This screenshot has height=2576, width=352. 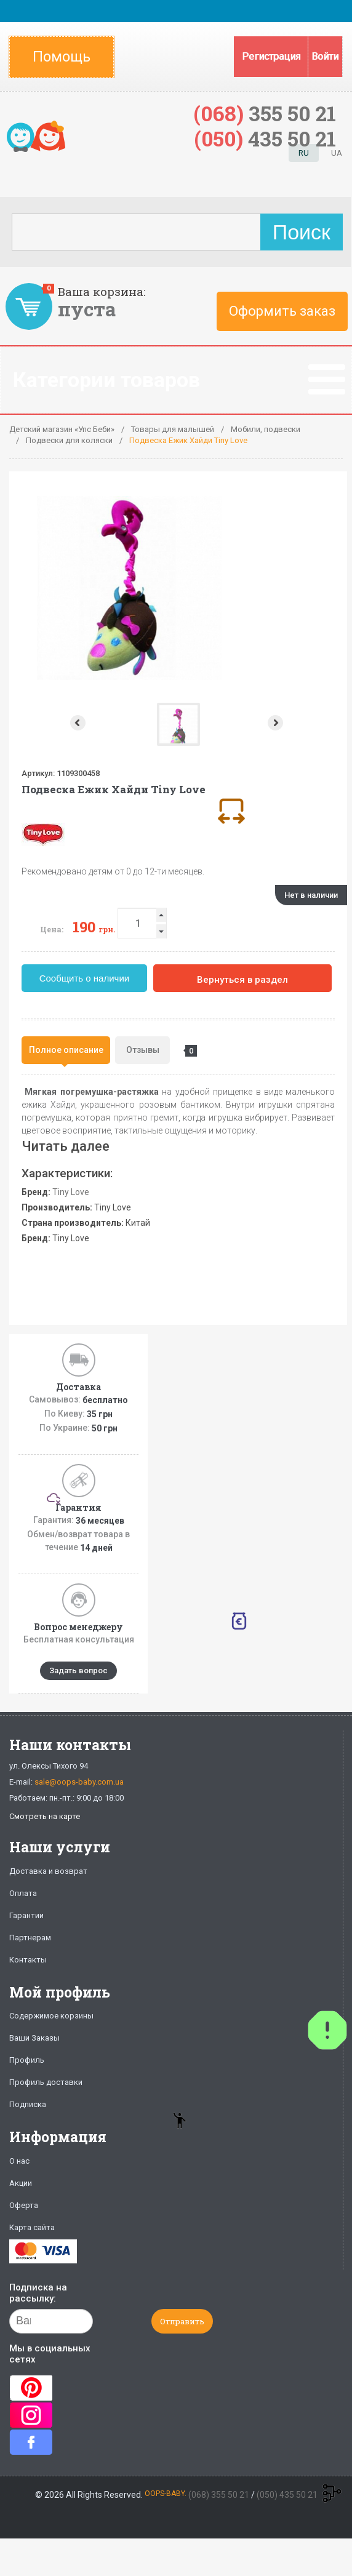 I want to click on auto-fit content to available width, so click(x=231, y=810).